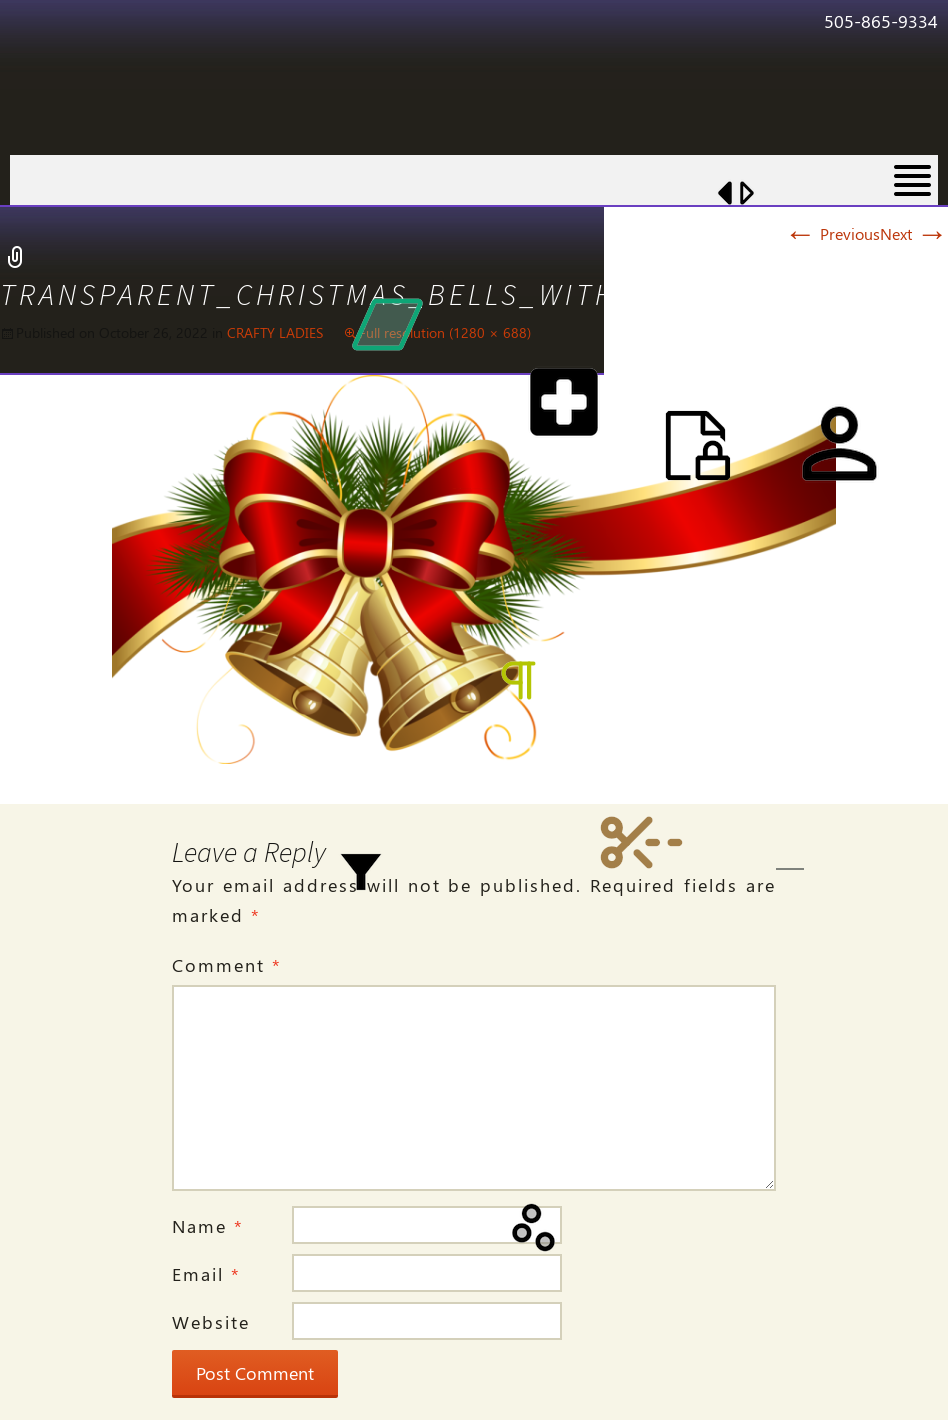  Describe the element at coordinates (790, 870) in the screenshot. I see `remove an item from a list` at that location.